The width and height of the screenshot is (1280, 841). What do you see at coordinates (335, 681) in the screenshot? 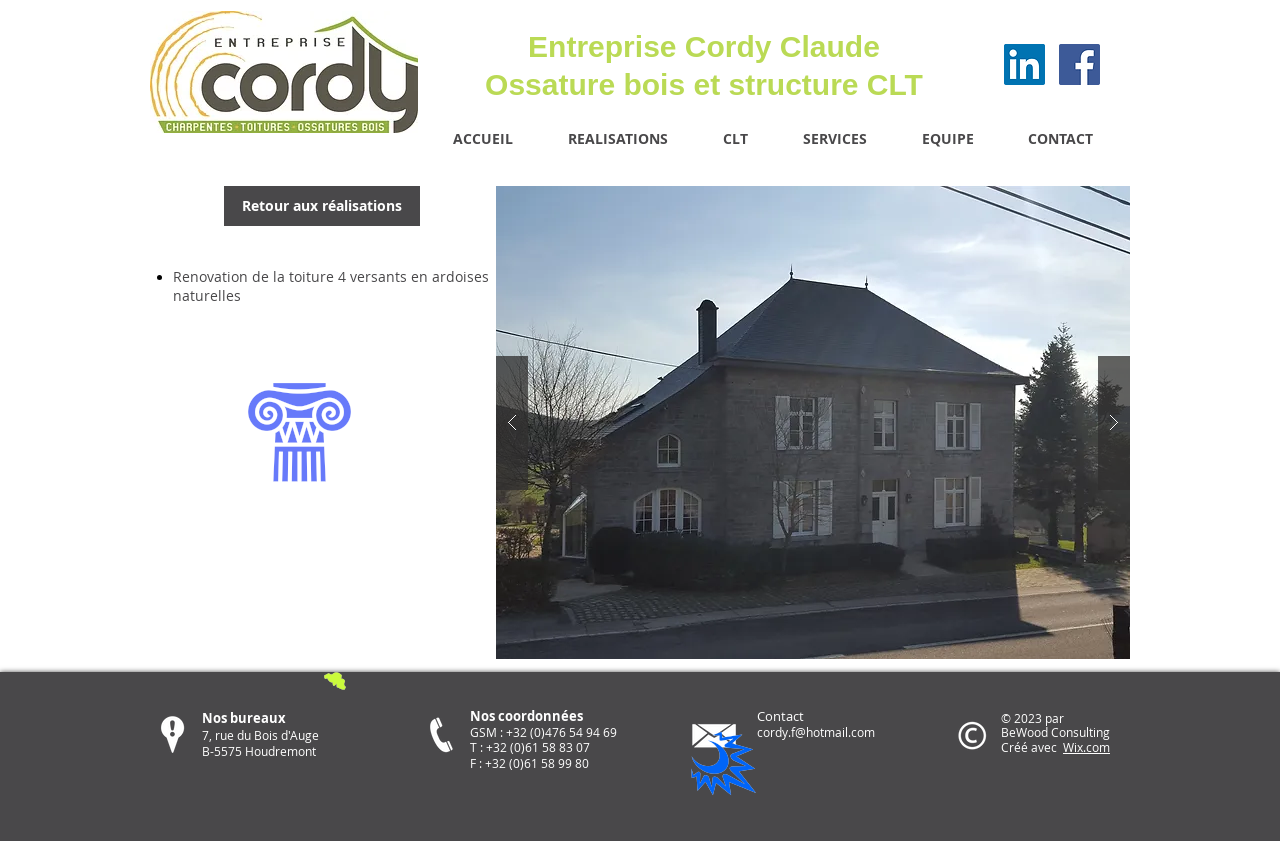
I see `select Belgium as country or region` at bounding box center [335, 681].